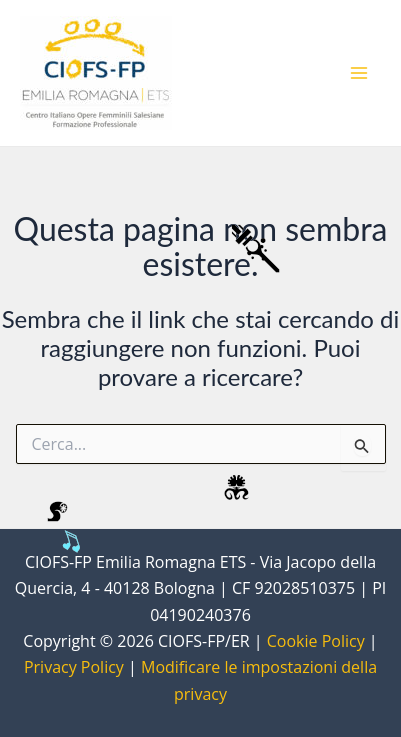 The image size is (401, 737). What do you see at coordinates (236, 487) in the screenshot?
I see `indicates mind control or psychic abilities` at bounding box center [236, 487].